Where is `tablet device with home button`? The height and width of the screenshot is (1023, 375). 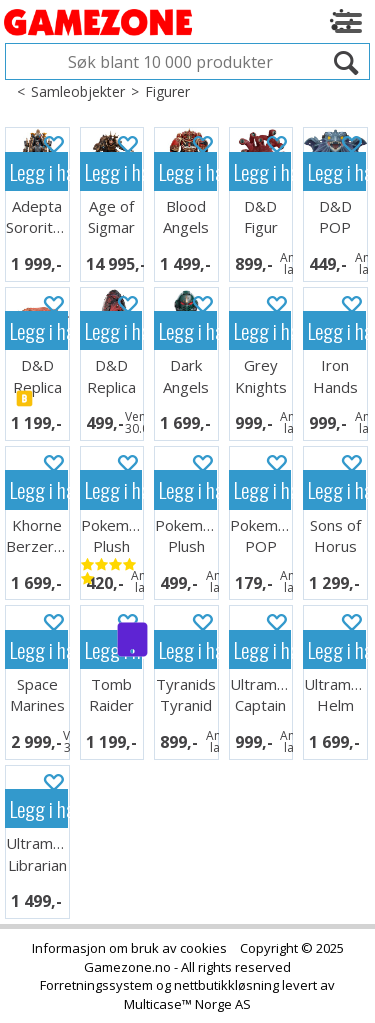
tablet device with home button is located at coordinates (132, 639).